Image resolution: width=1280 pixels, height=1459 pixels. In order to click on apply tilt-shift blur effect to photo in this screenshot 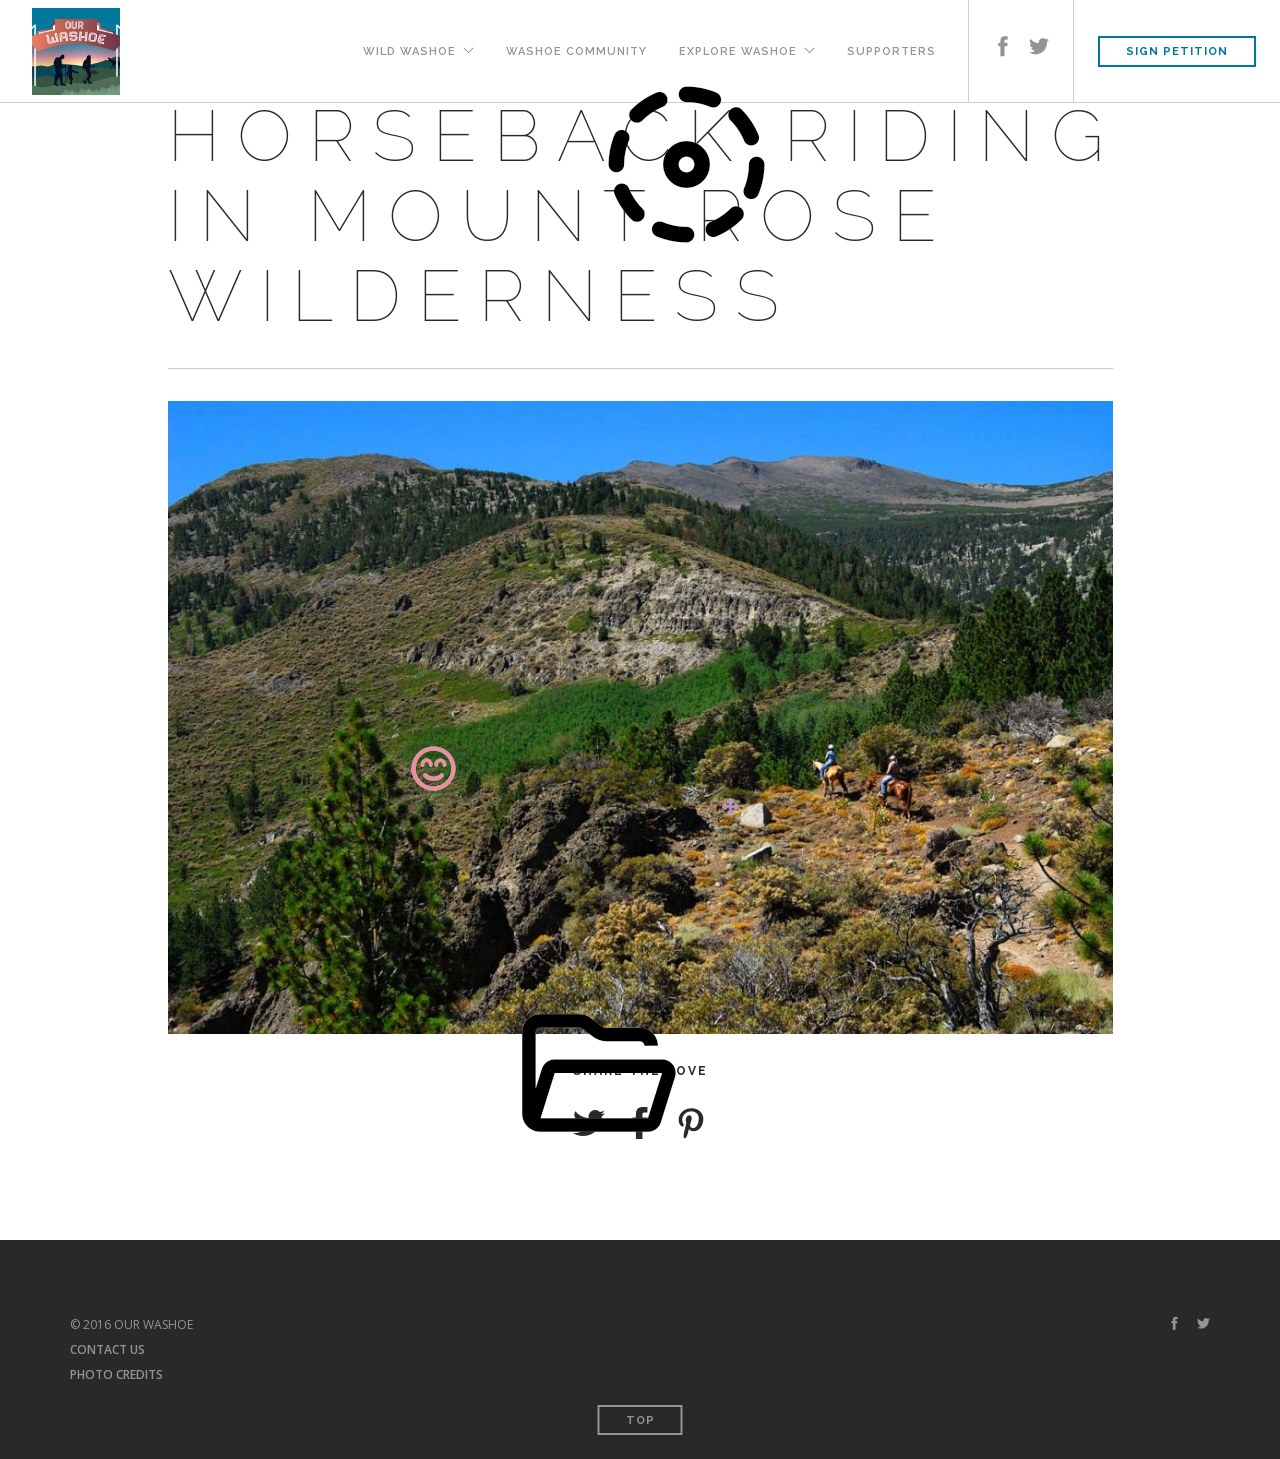, I will do `click(686, 164)`.